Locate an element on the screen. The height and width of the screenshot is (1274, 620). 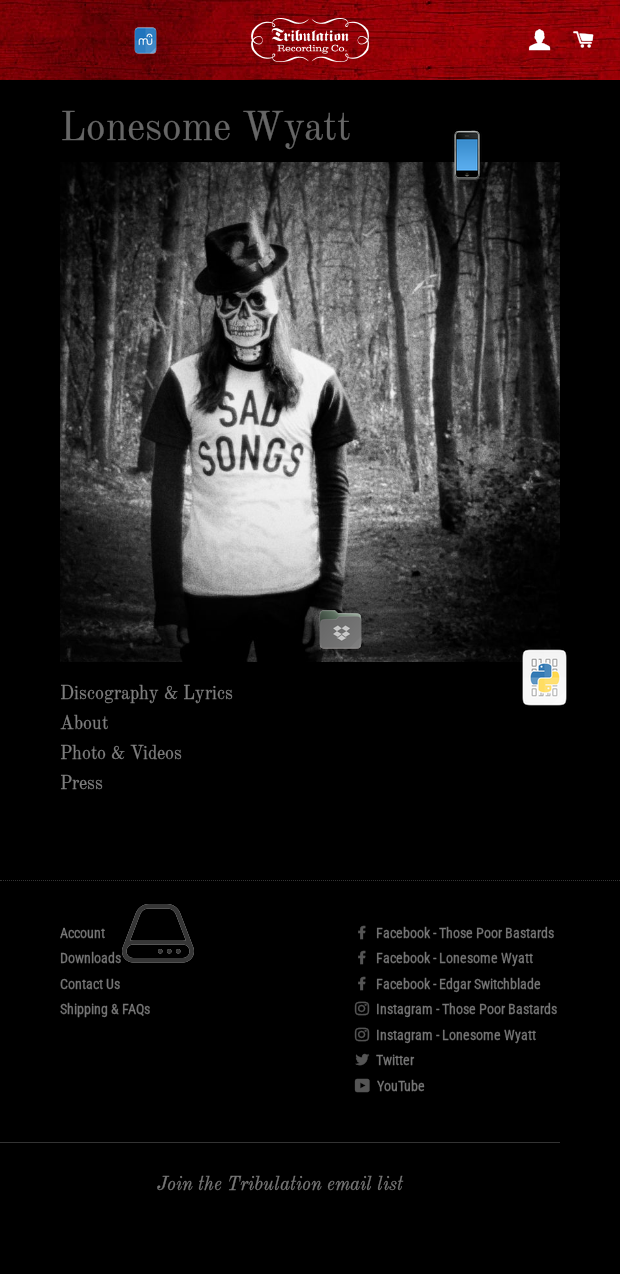
access hard drive or storage device is located at coordinates (158, 931).